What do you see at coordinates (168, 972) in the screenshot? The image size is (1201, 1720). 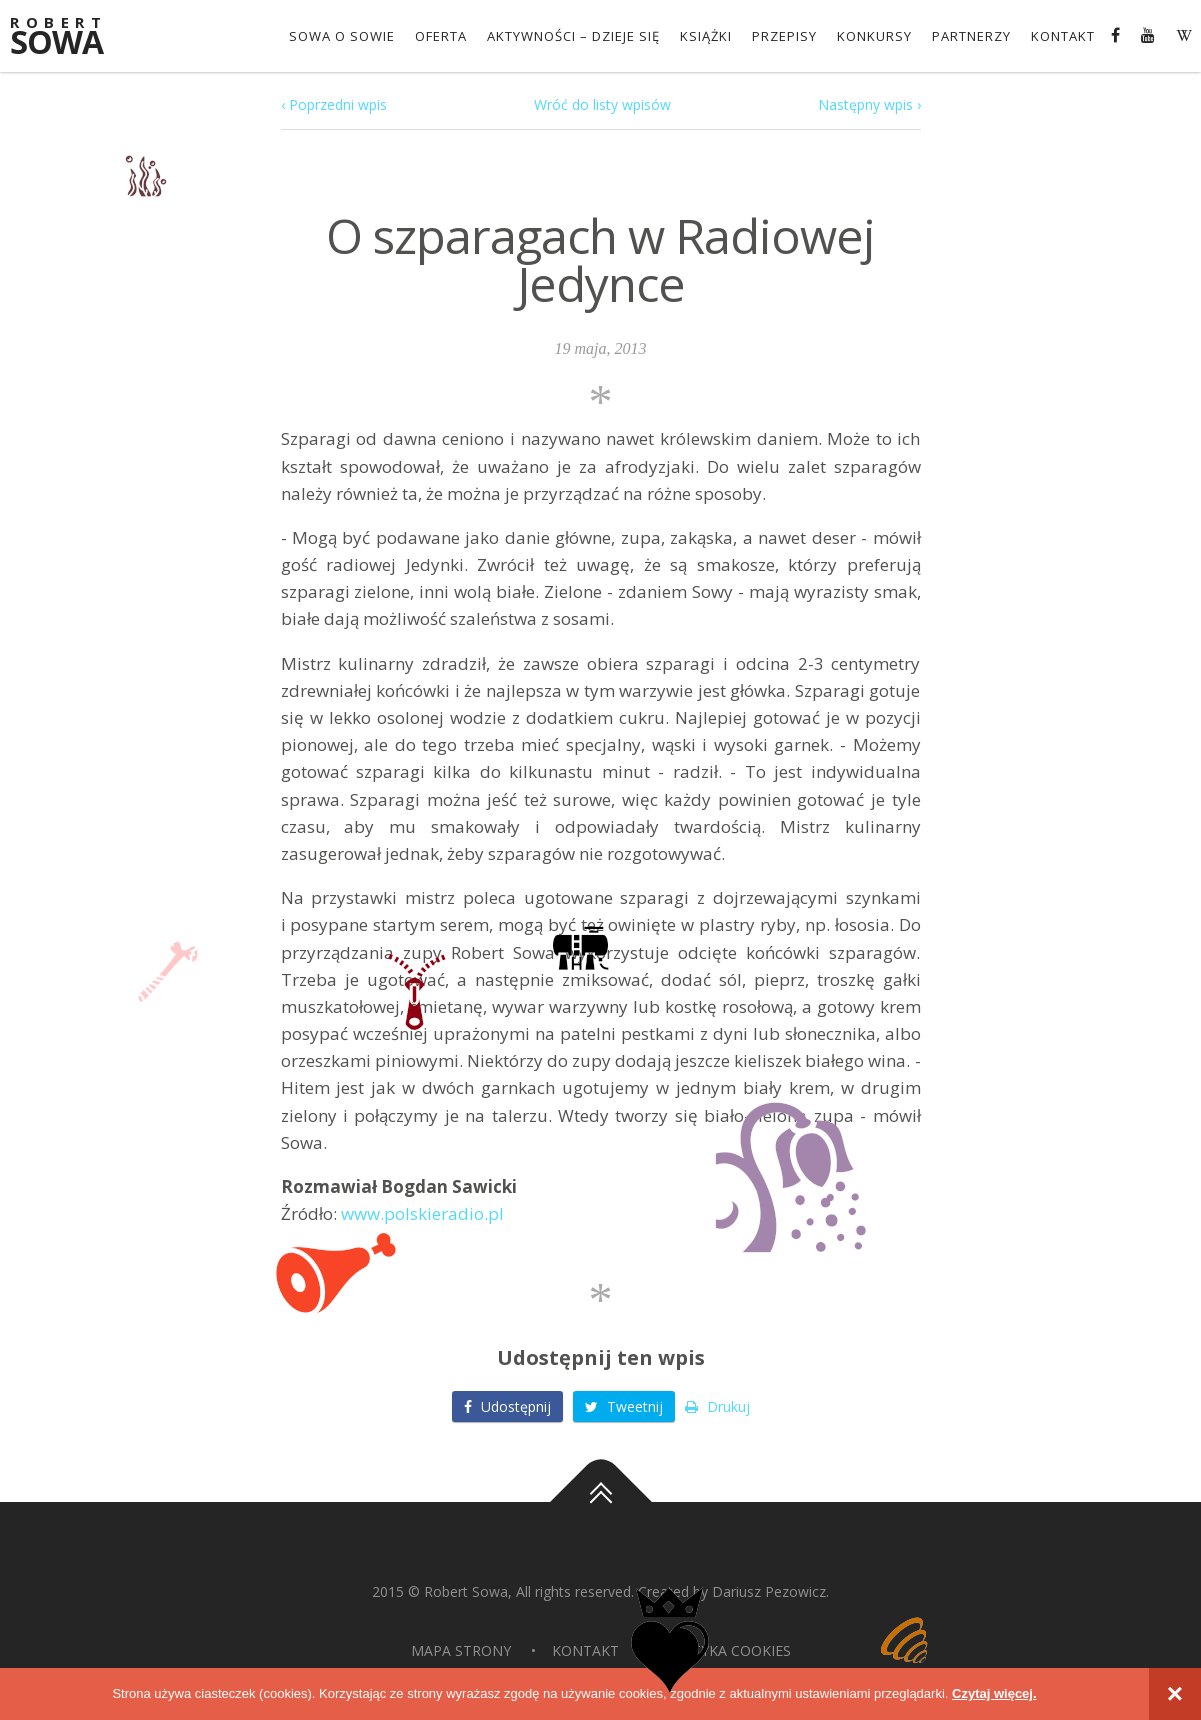 I see `select bone mace as equipped weapon` at bounding box center [168, 972].